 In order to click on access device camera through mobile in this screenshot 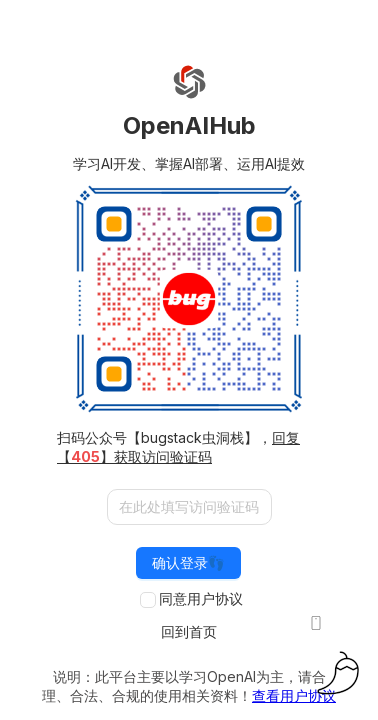, I will do `click(316, 623)`.